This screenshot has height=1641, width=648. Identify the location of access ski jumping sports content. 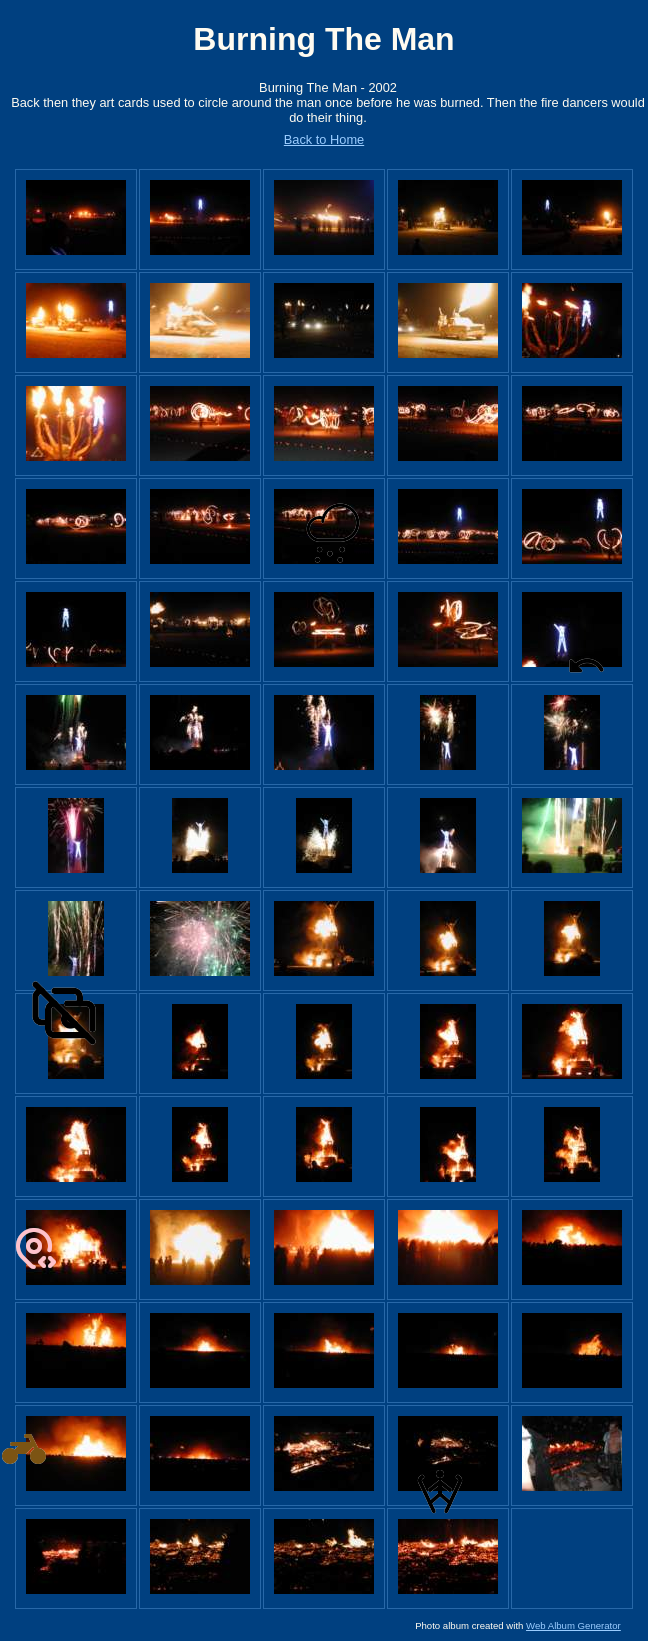
(440, 1492).